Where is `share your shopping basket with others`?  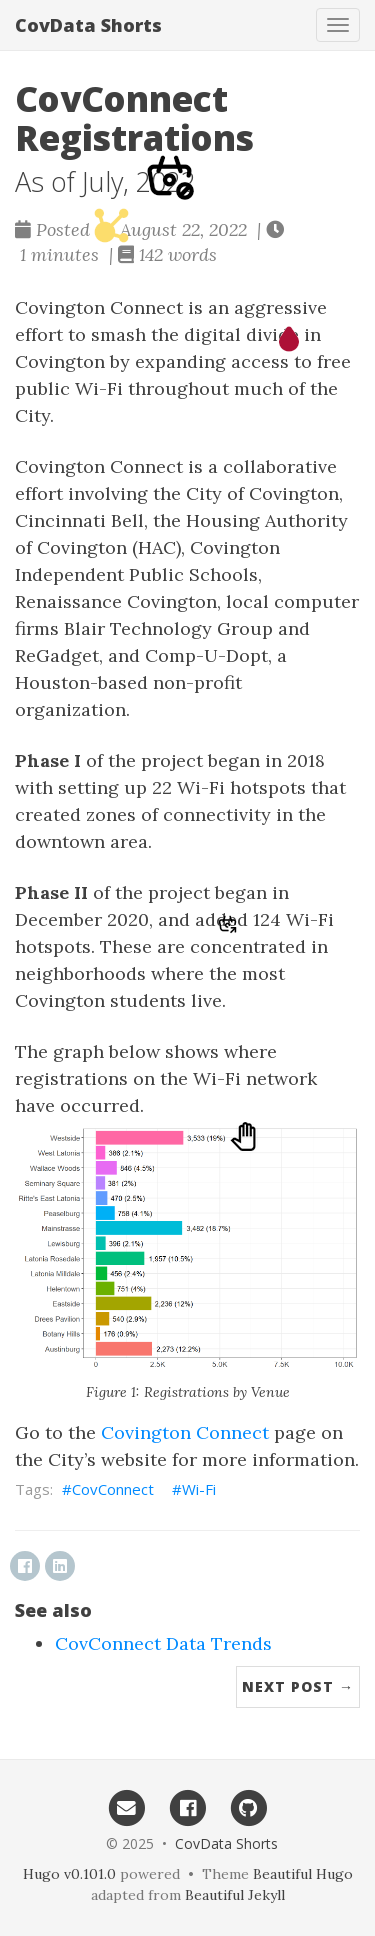
share your shopping basket with others is located at coordinates (227, 923).